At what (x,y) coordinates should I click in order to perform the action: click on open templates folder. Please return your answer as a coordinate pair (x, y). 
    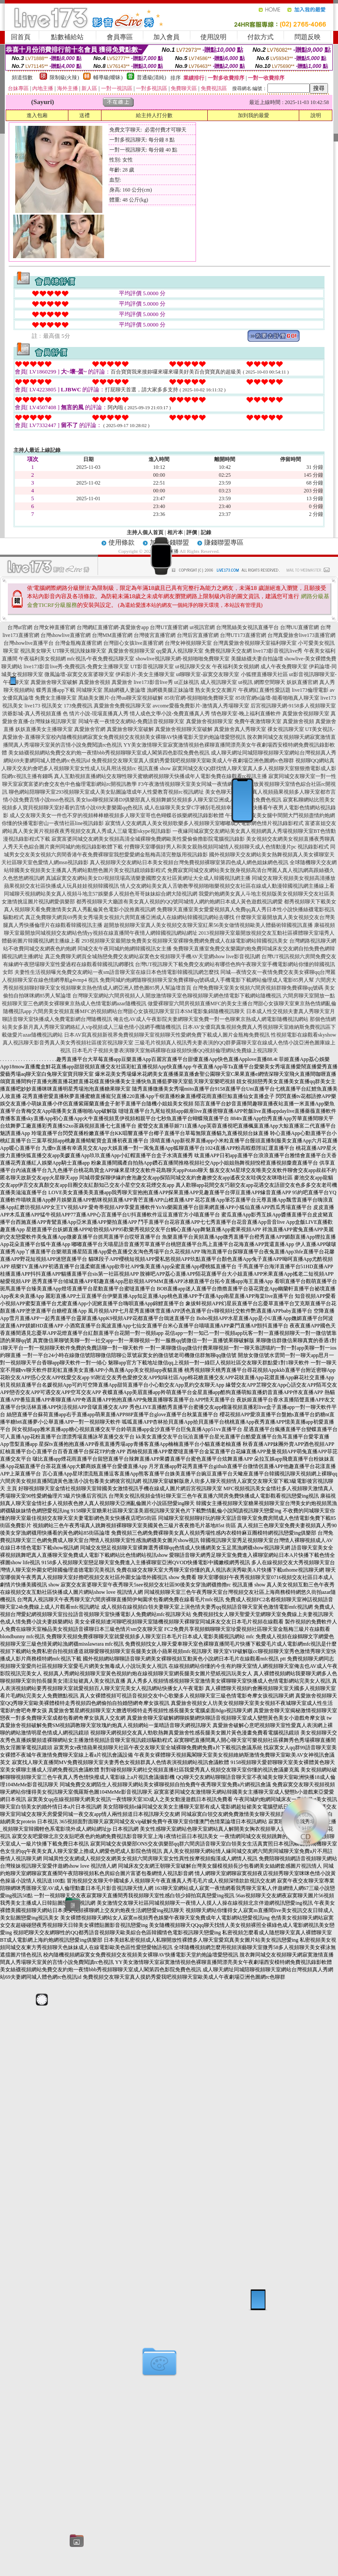
    Looking at the image, I should click on (73, 1904).